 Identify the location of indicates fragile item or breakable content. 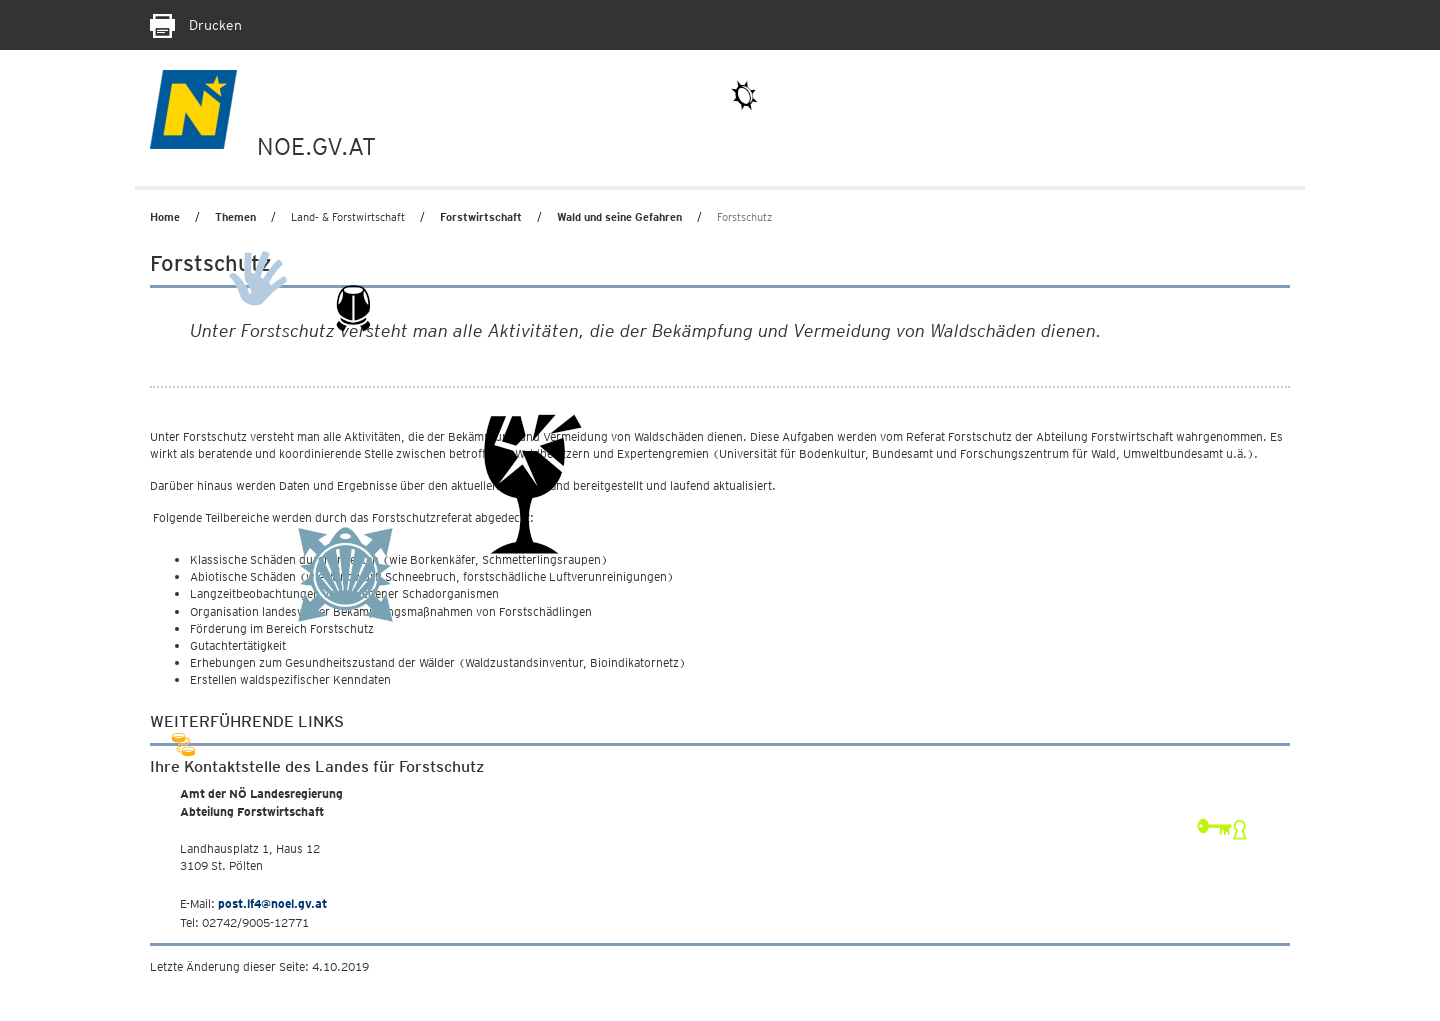
(522, 484).